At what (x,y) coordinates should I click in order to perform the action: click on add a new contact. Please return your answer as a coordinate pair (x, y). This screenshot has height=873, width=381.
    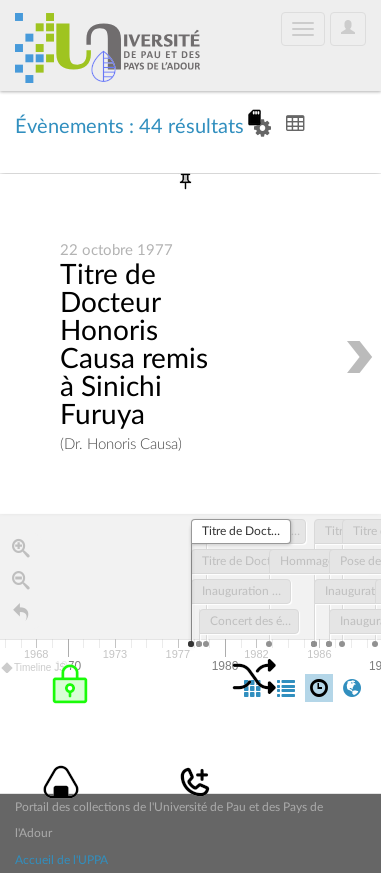
    Looking at the image, I should click on (195, 781).